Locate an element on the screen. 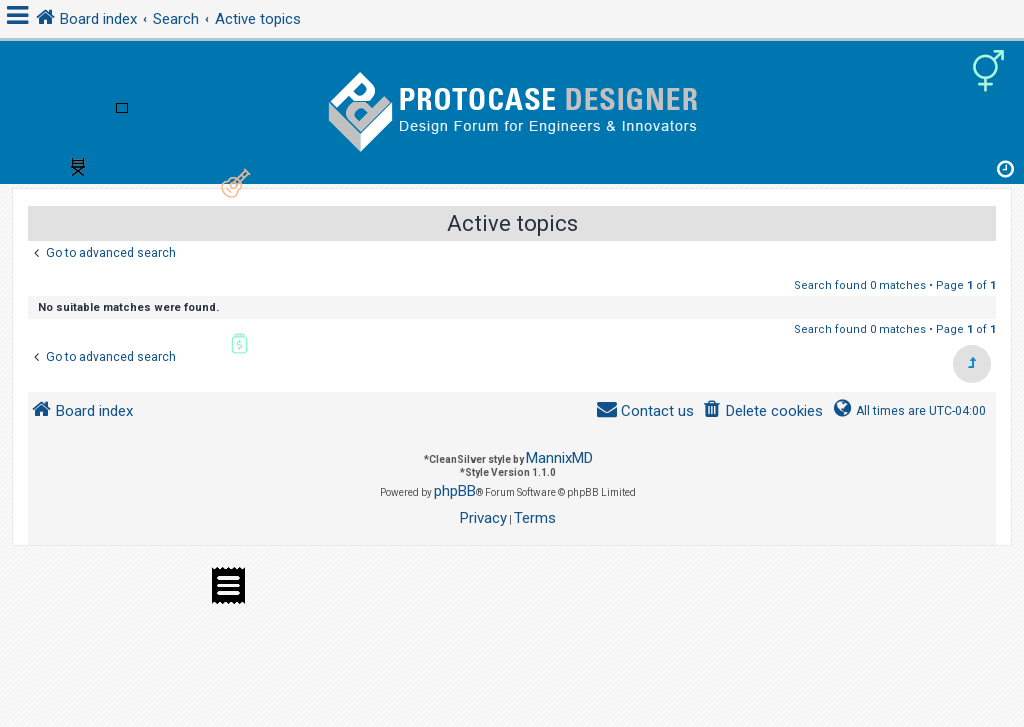  access director or filmmaker tools is located at coordinates (78, 167).